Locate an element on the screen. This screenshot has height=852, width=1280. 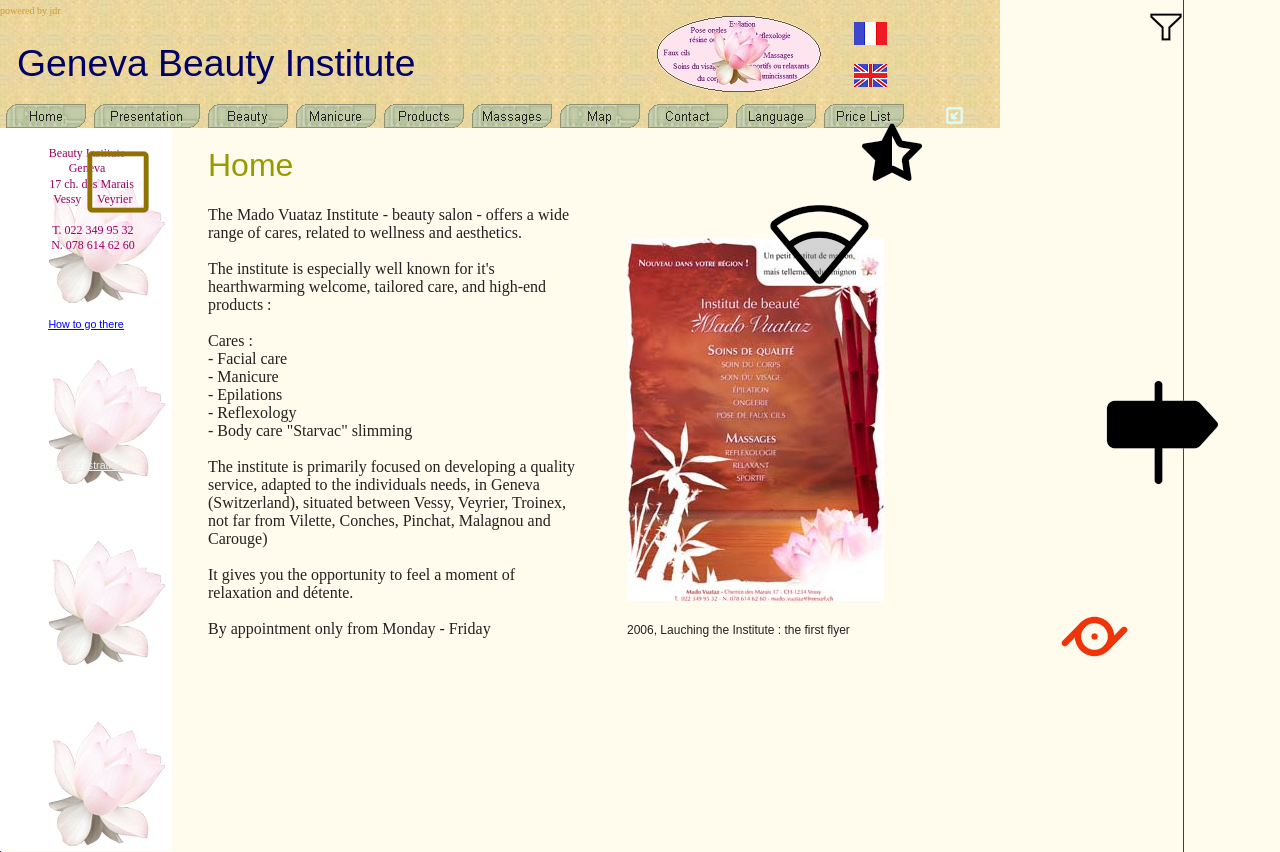
navigate to bottom-left corner is located at coordinates (954, 115).